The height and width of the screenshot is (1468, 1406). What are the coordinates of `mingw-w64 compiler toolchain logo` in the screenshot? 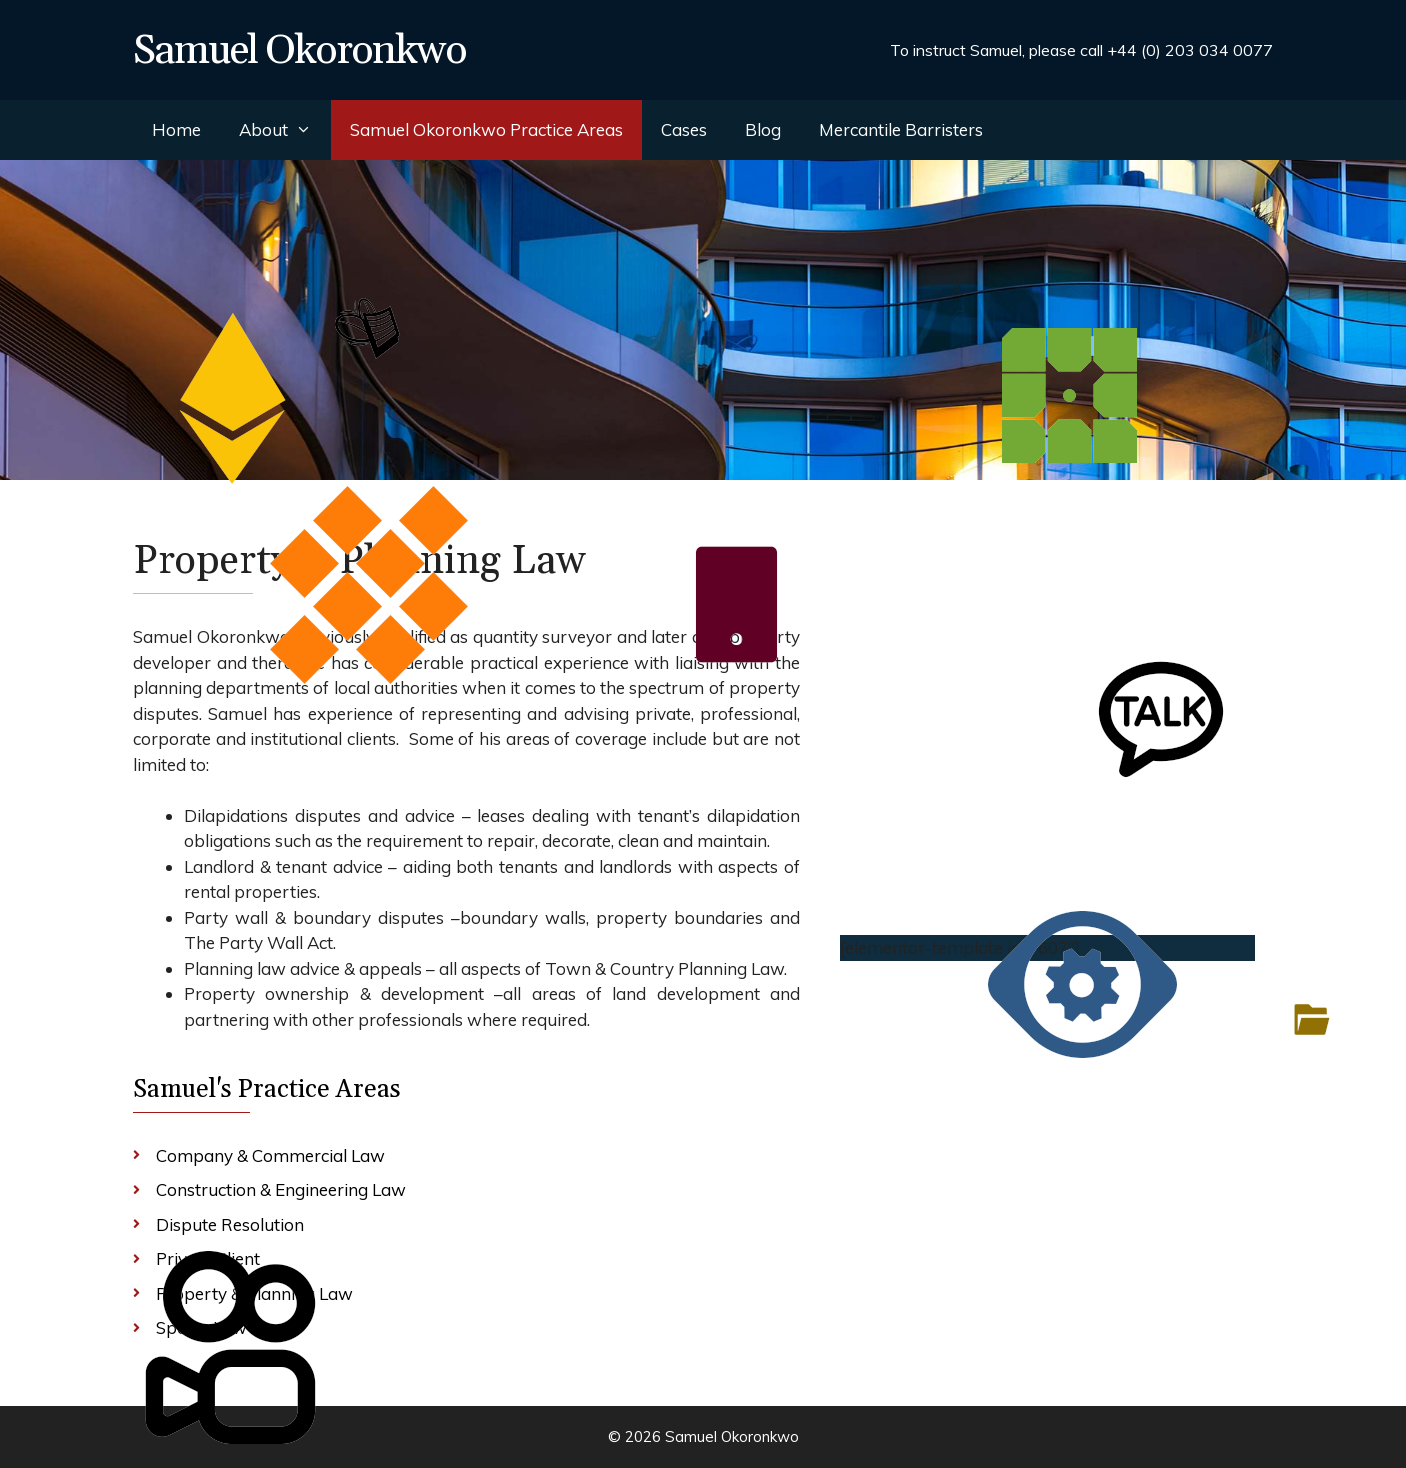 It's located at (369, 585).